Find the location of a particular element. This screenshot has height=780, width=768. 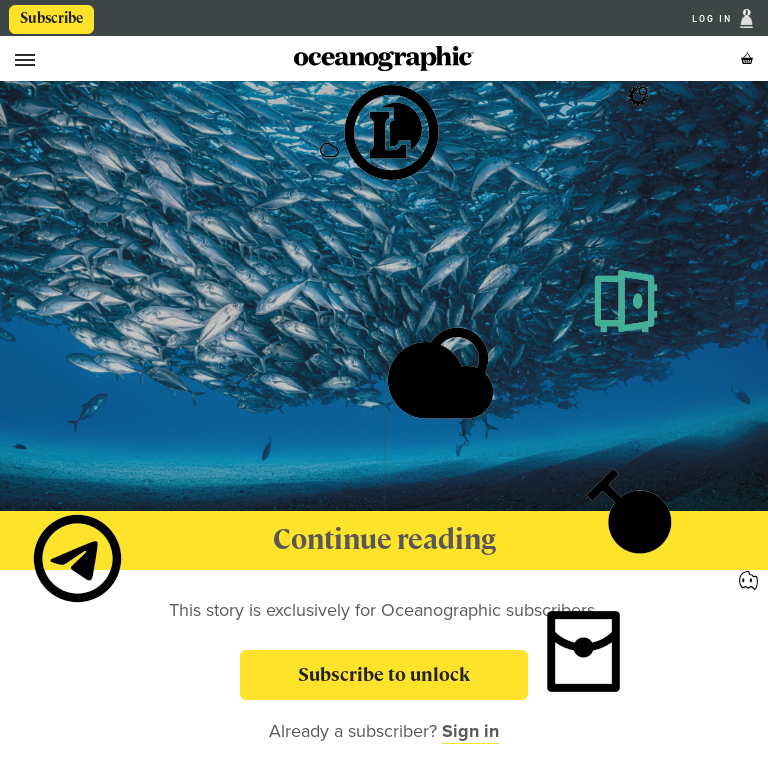

gender identity symbol for travesti is located at coordinates (633, 511).